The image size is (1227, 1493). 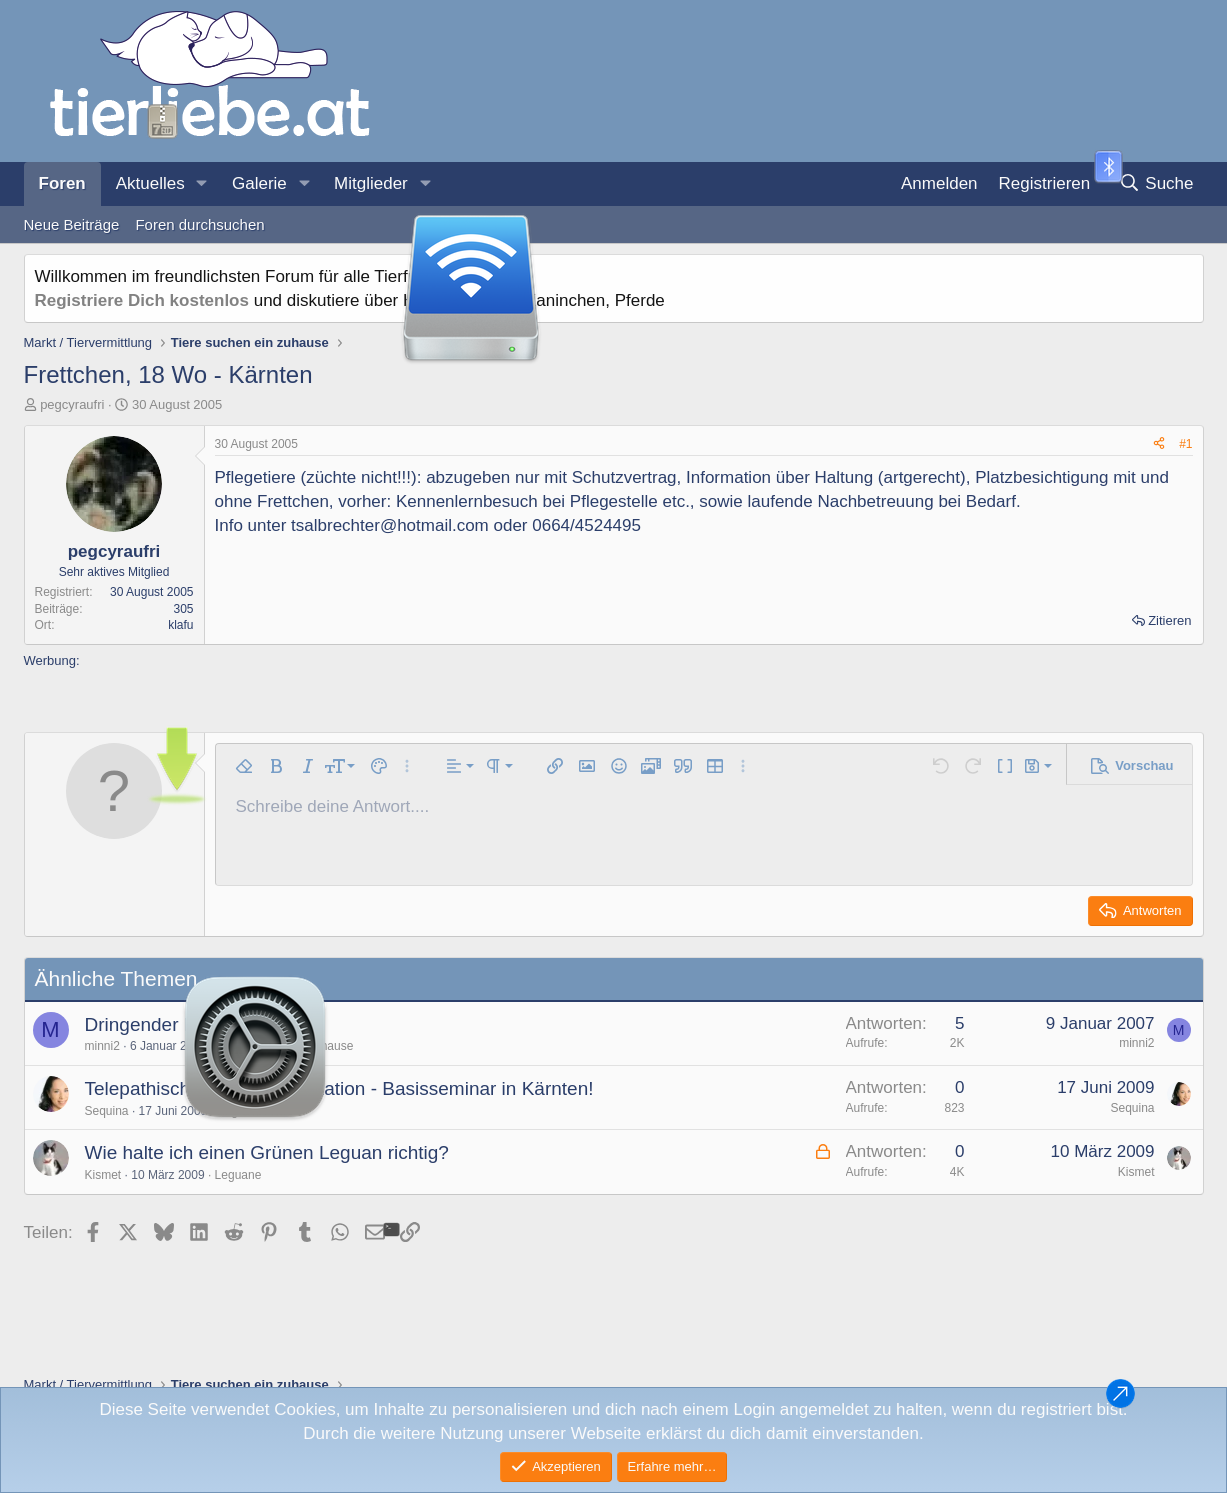 What do you see at coordinates (1120, 1393) in the screenshot?
I see `indicates a symbolic link or shortcut to another file` at bounding box center [1120, 1393].